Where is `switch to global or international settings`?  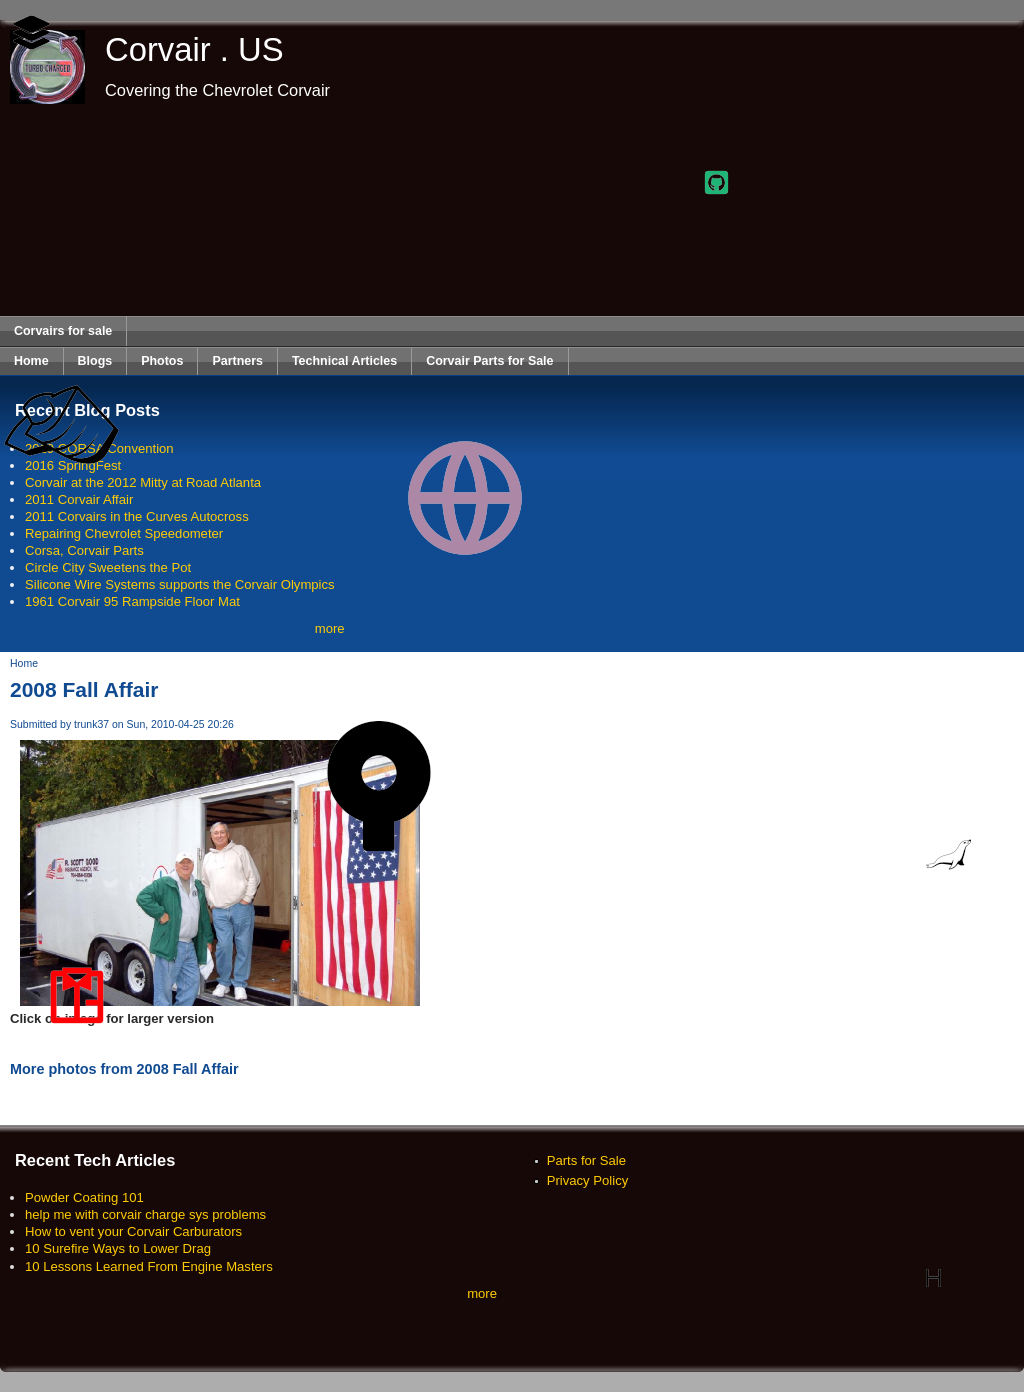 switch to global or international settings is located at coordinates (465, 498).